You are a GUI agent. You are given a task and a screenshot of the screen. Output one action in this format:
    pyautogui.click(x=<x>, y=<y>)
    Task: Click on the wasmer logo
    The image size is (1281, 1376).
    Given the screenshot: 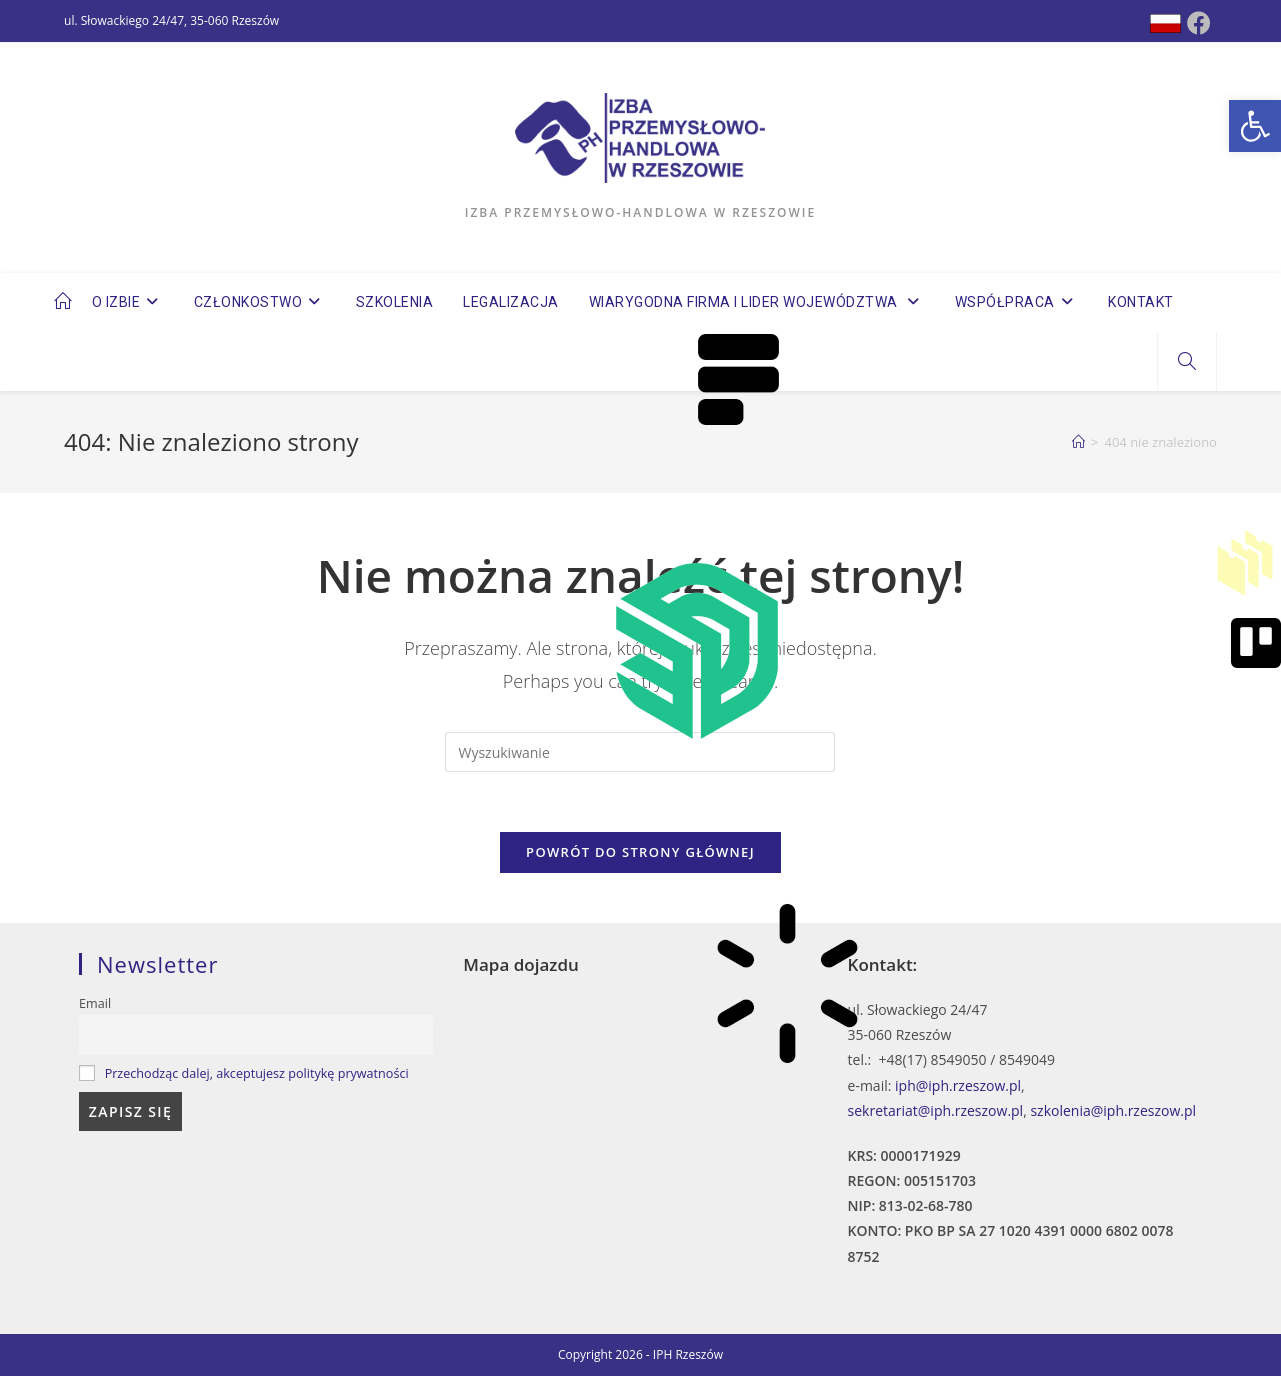 What is the action you would take?
    pyautogui.click(x=1245, y=563)
    